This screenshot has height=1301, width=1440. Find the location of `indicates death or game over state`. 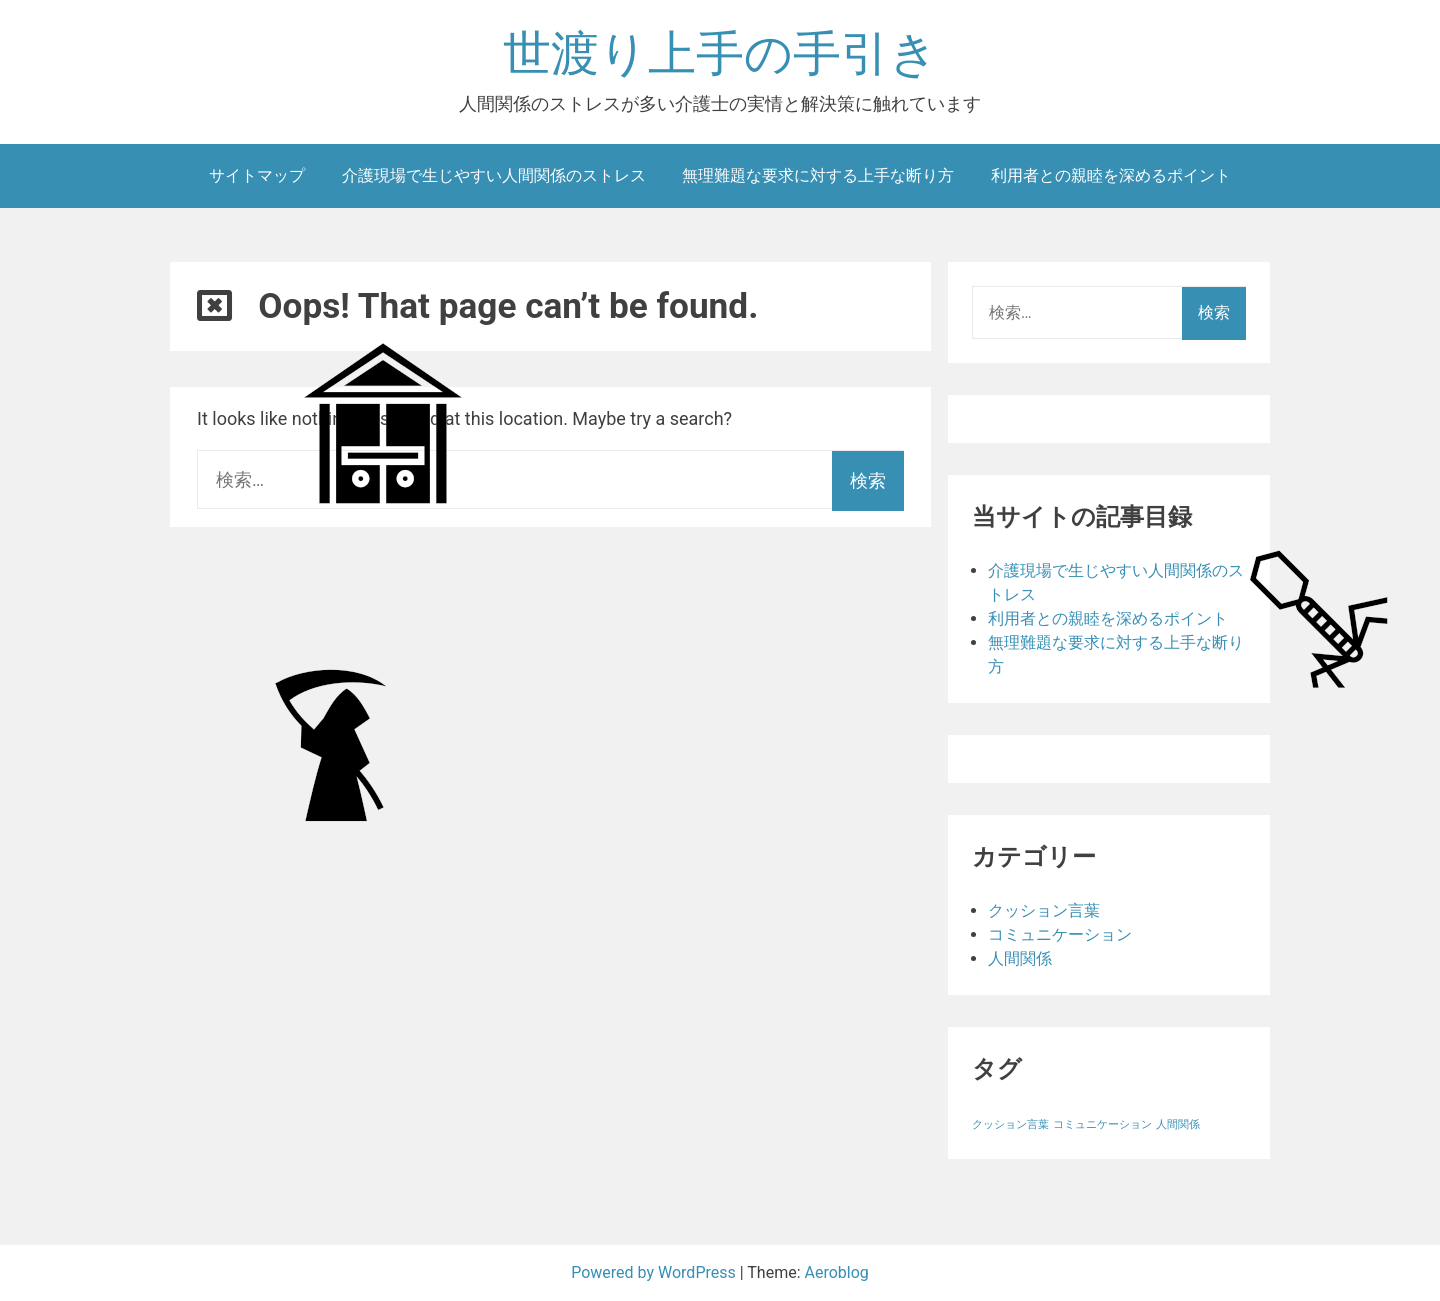

indicates death or game over state is located at coordinates (333, 745).